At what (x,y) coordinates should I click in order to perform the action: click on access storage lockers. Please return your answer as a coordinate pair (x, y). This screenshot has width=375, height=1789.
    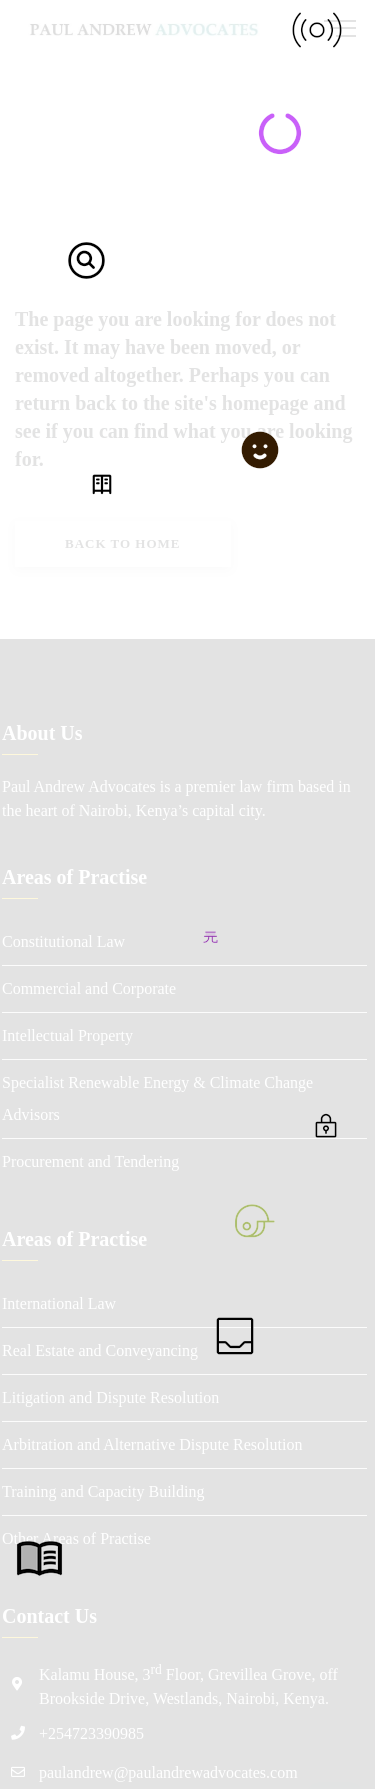
    Looking at the image, I should click on (102, 484).